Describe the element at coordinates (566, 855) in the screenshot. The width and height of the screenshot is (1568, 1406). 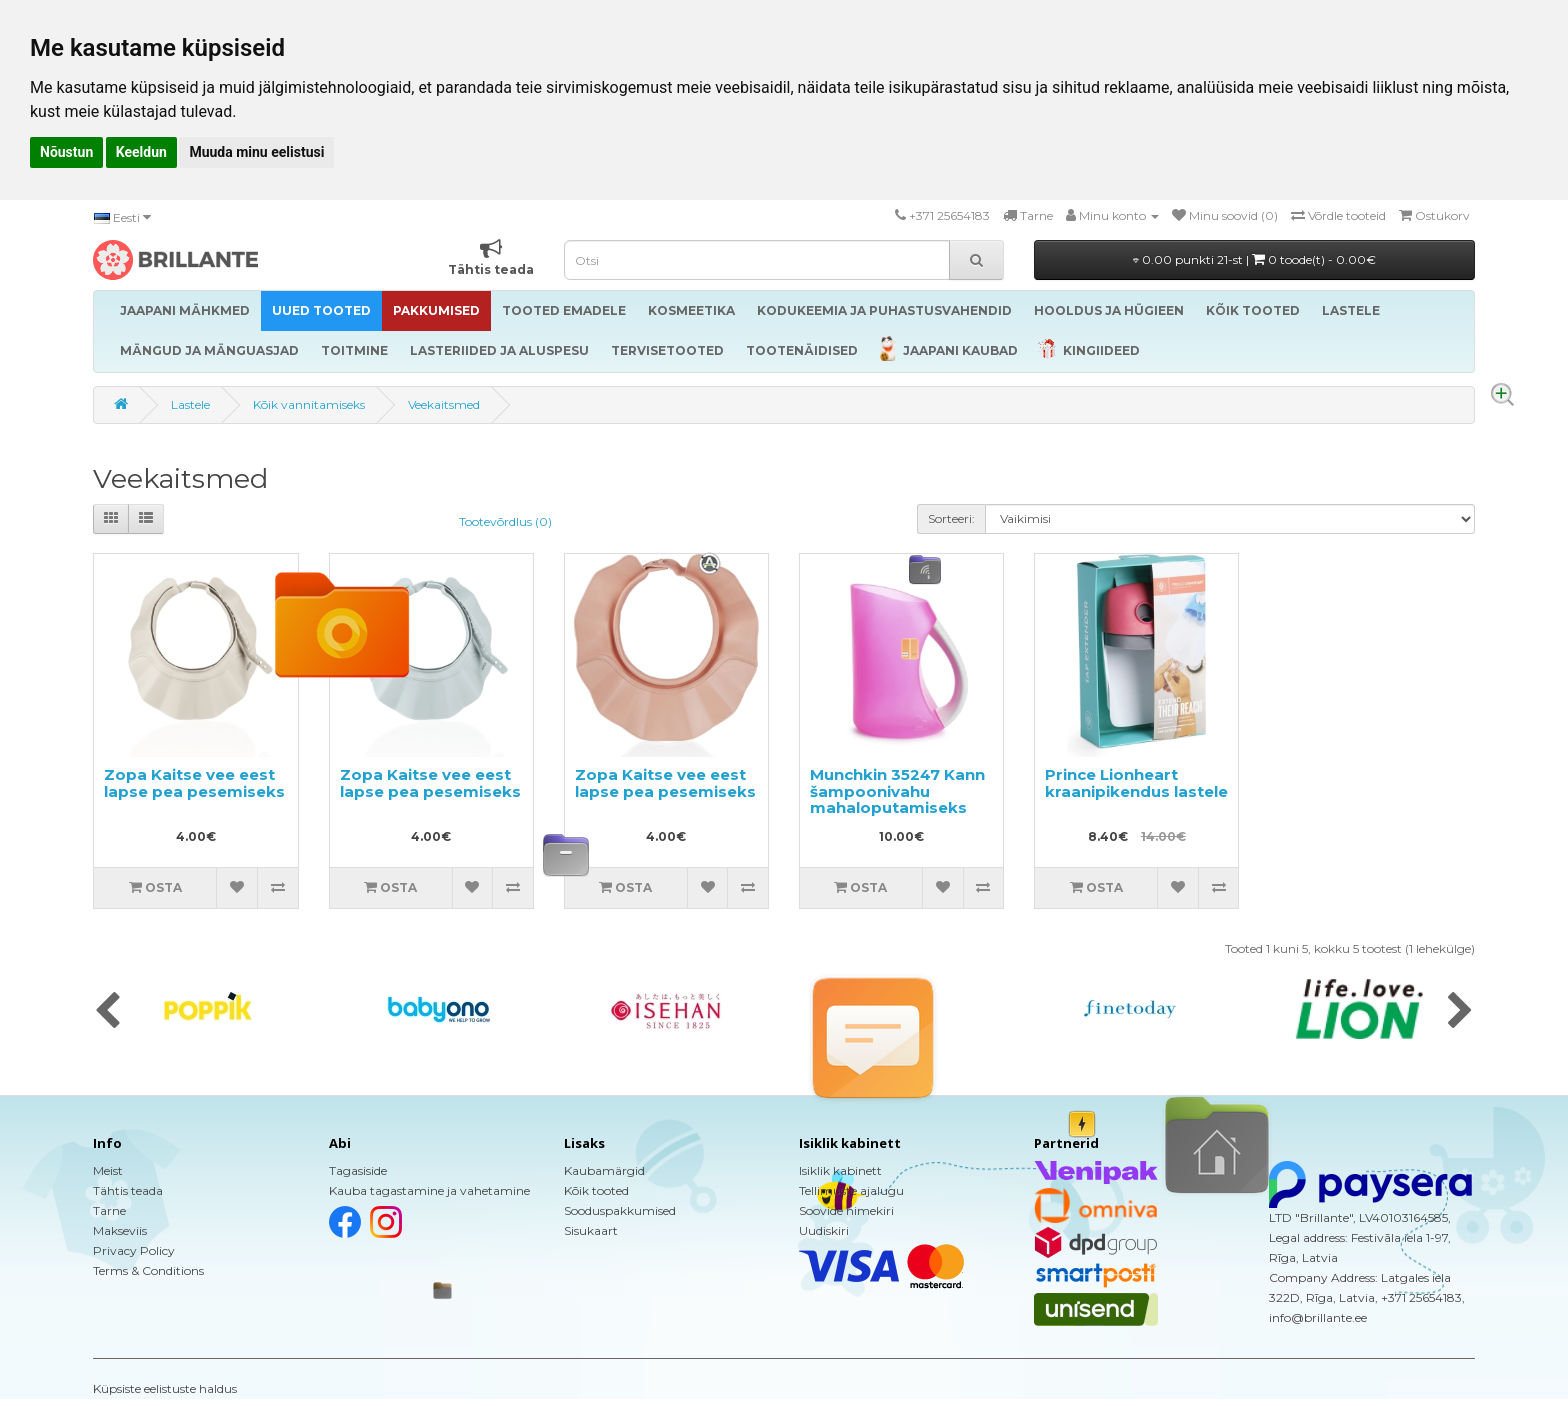
I see `open the file manager app` at that location.